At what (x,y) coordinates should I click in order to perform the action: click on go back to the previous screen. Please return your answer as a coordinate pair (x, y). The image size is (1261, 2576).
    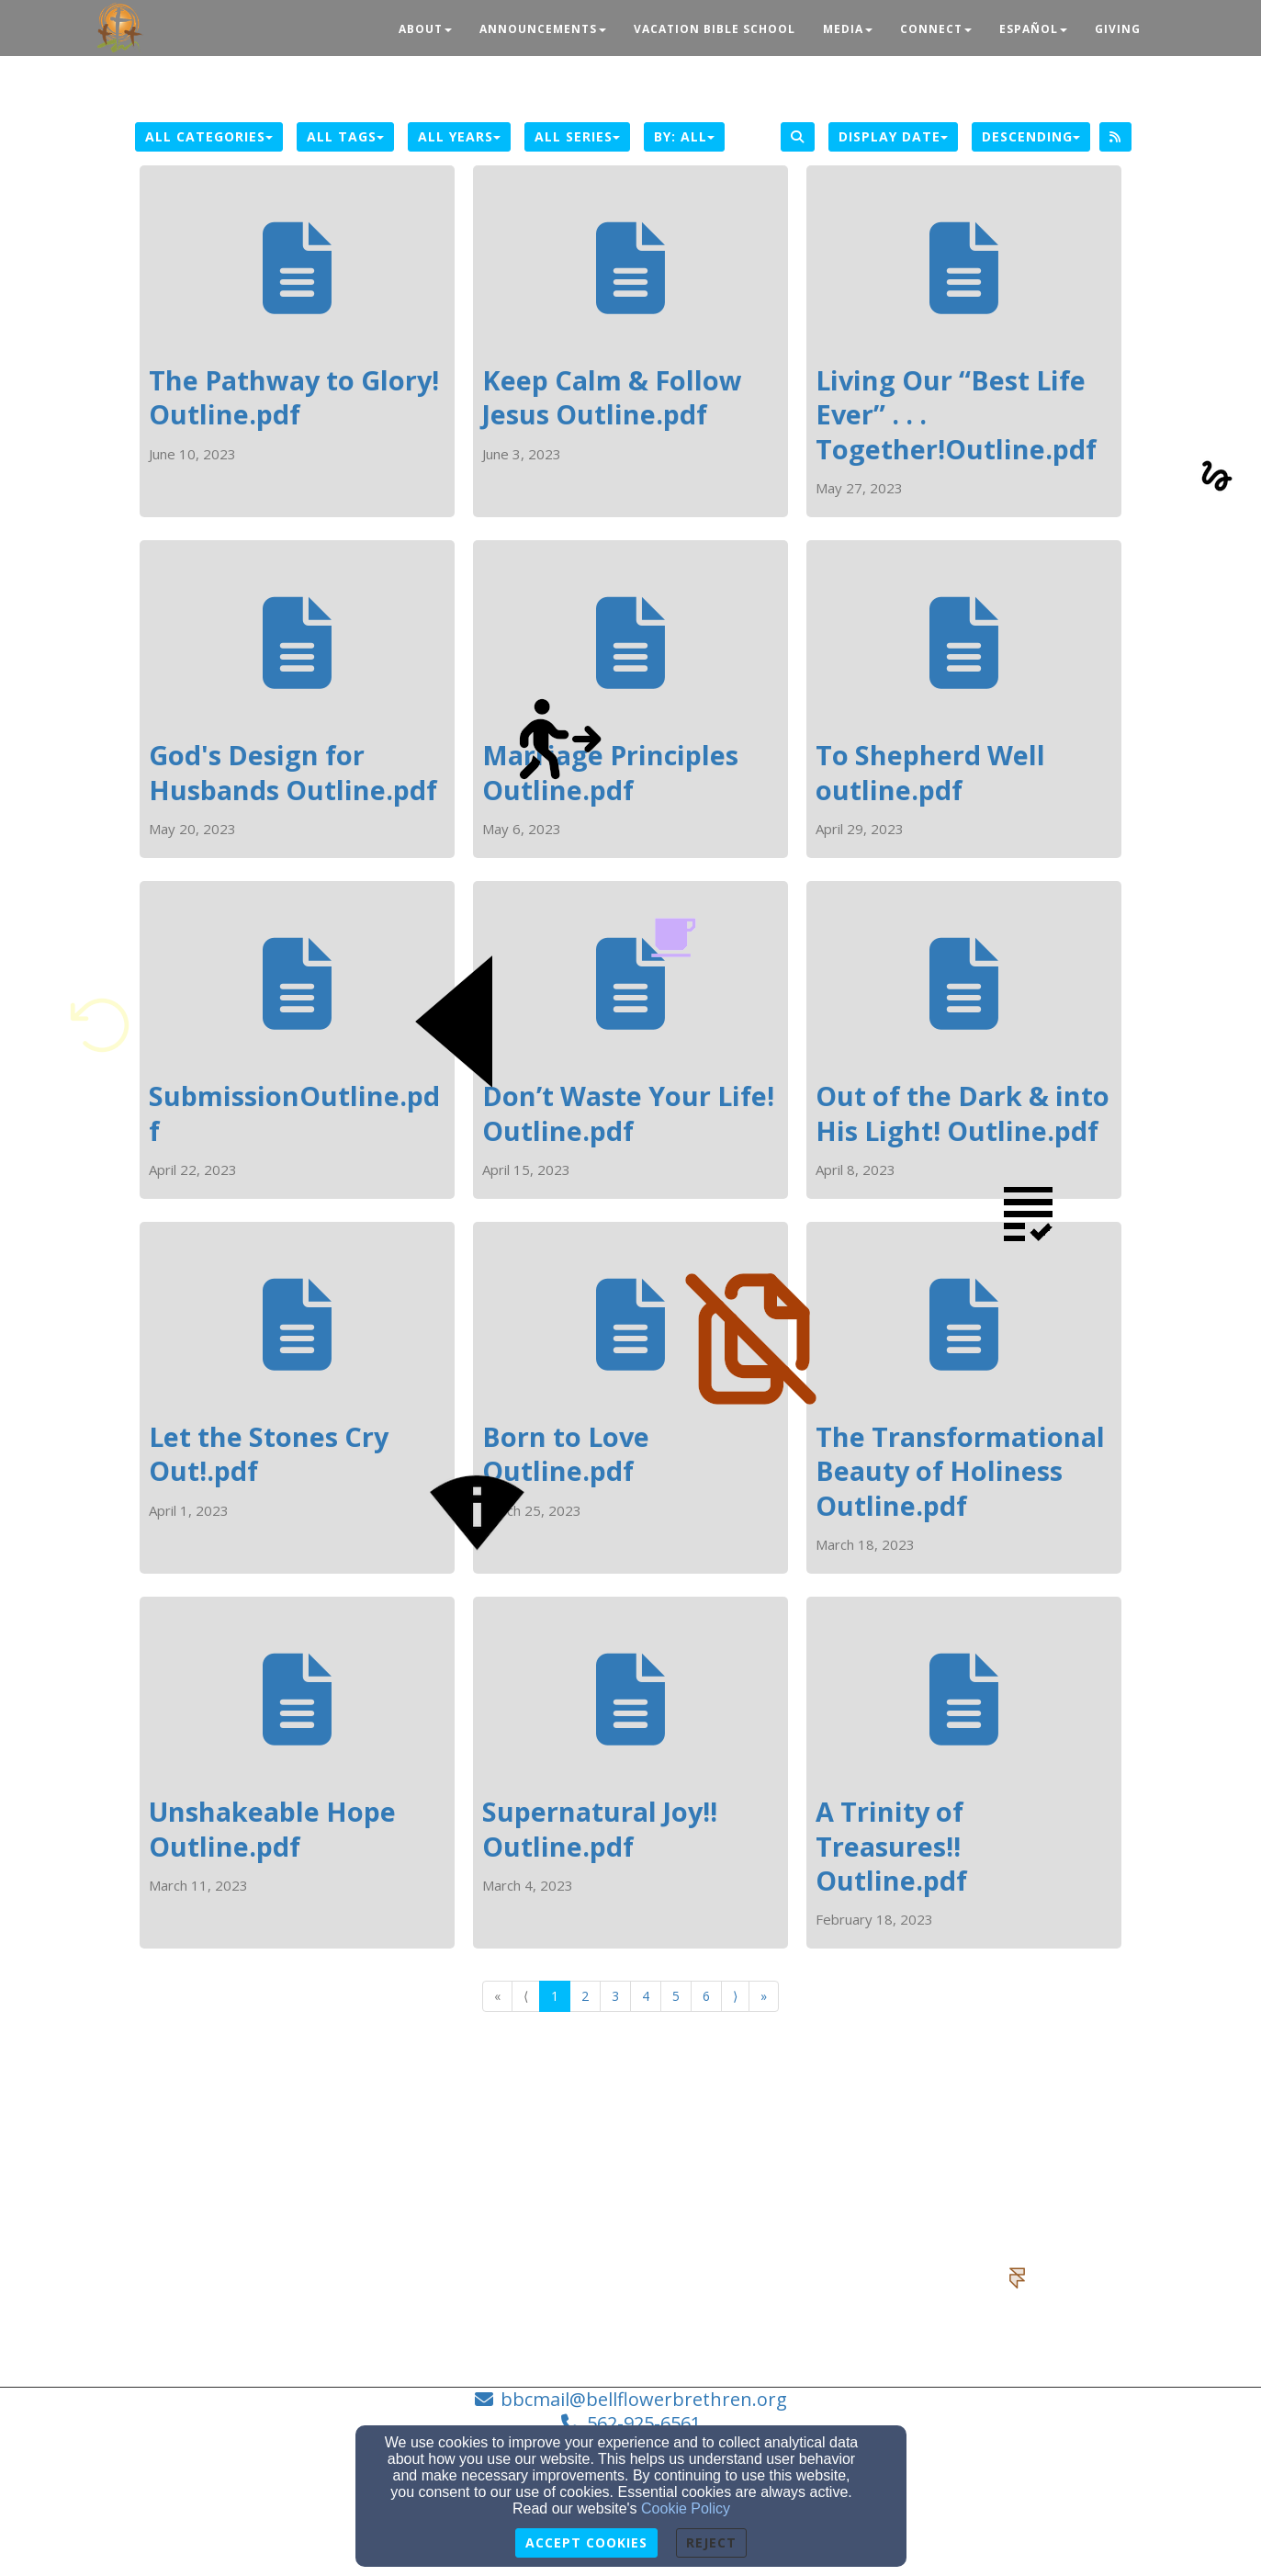
    Looking at the image, I should click on (454, 1022).